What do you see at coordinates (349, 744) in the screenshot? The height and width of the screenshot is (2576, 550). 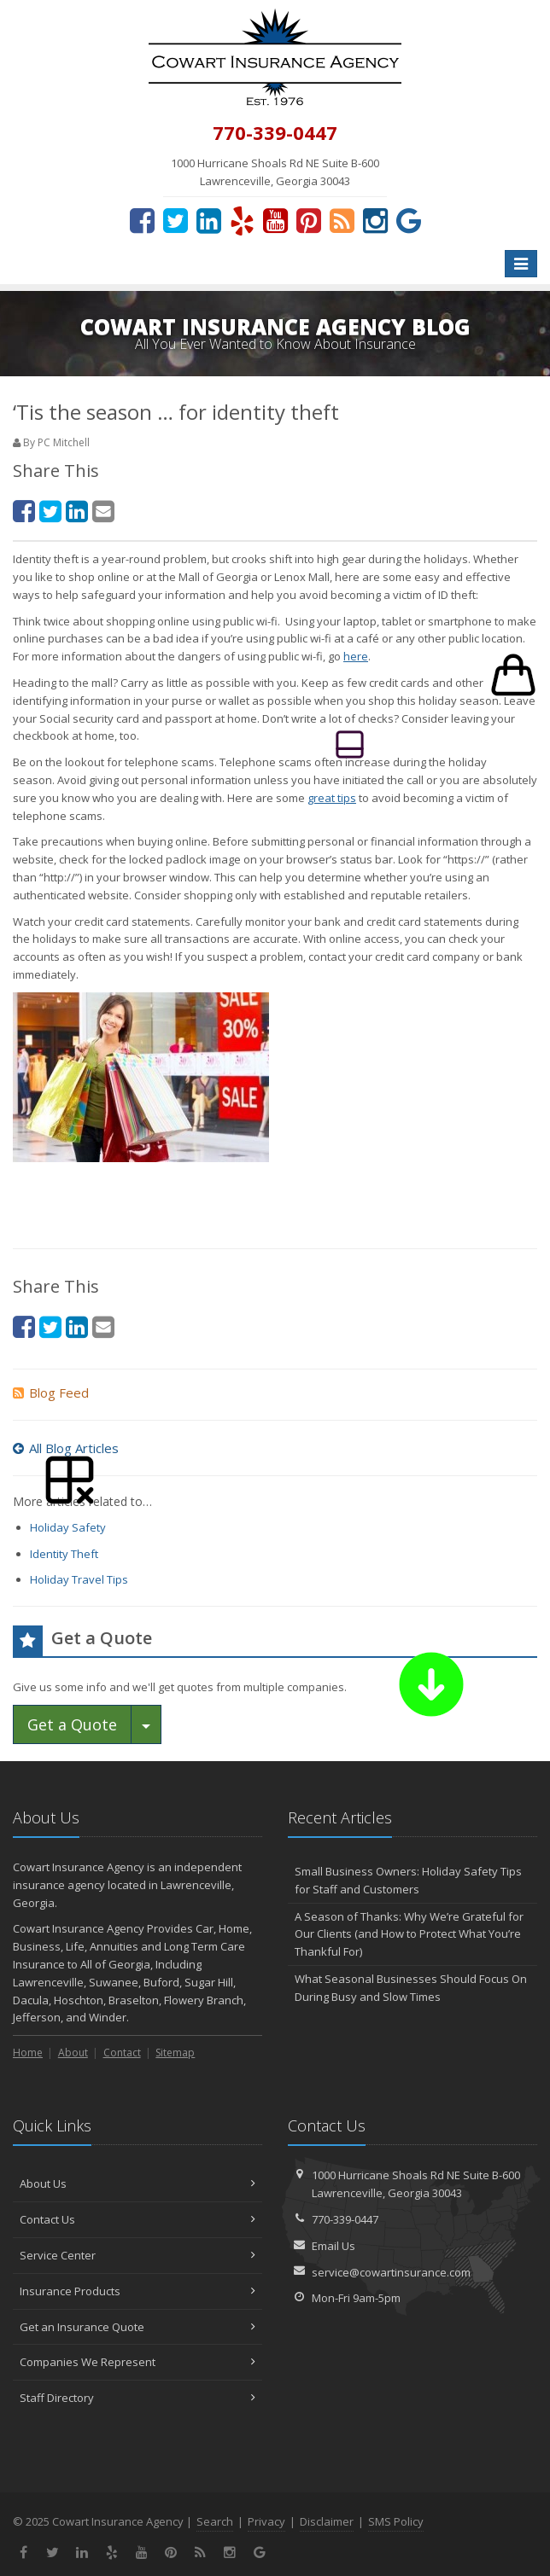 I see `toggle bottom panel visibility` at bounding box center [349, 744].